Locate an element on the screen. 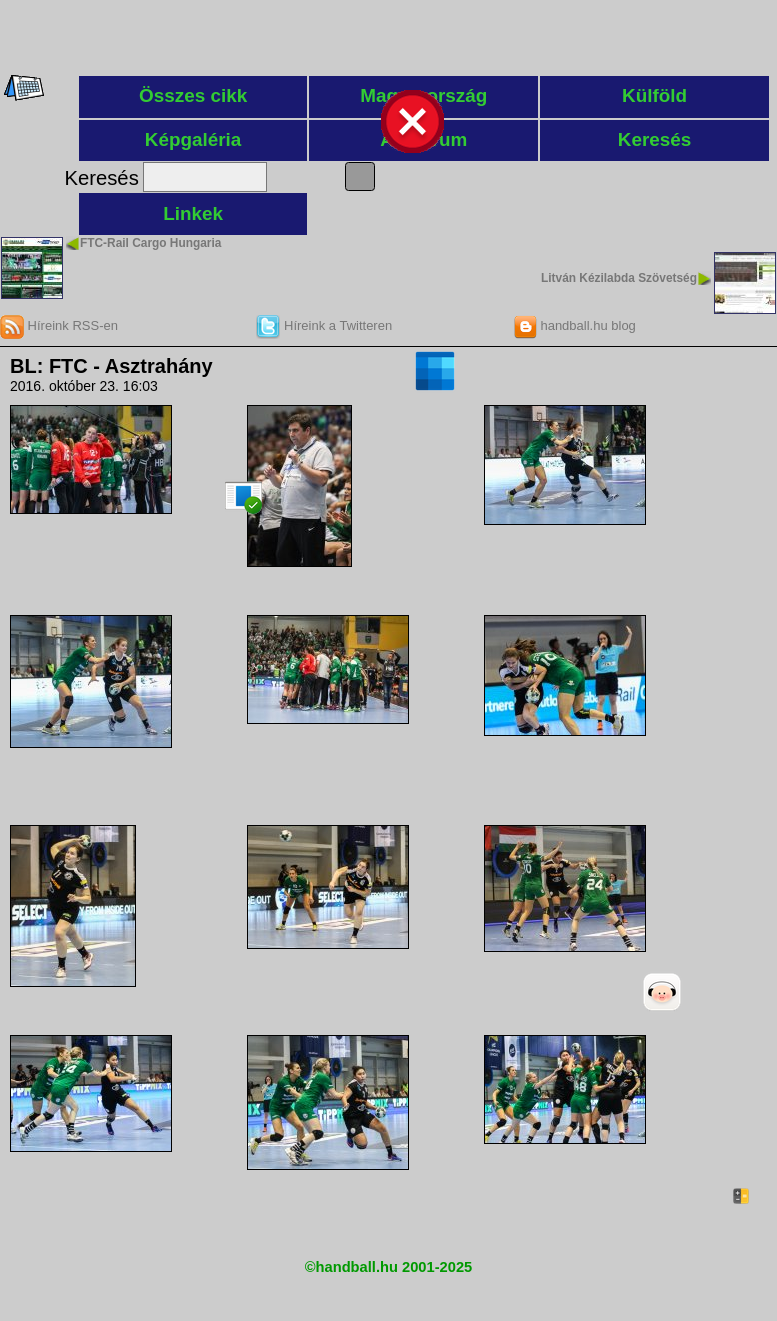 The image size is (777, 1321). indicates a OneDrive sync error is located at coordinates (412, 121).